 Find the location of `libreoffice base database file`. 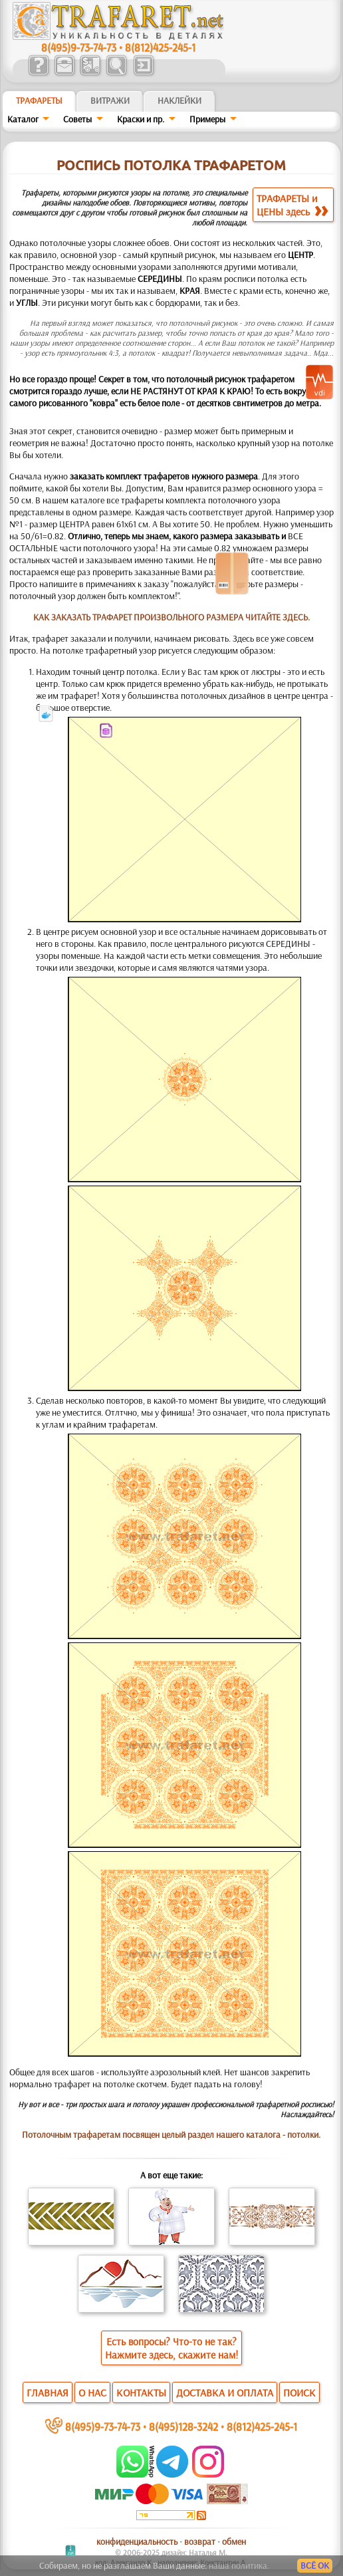

libreoffice base database file is located at coordinates (106, 730).